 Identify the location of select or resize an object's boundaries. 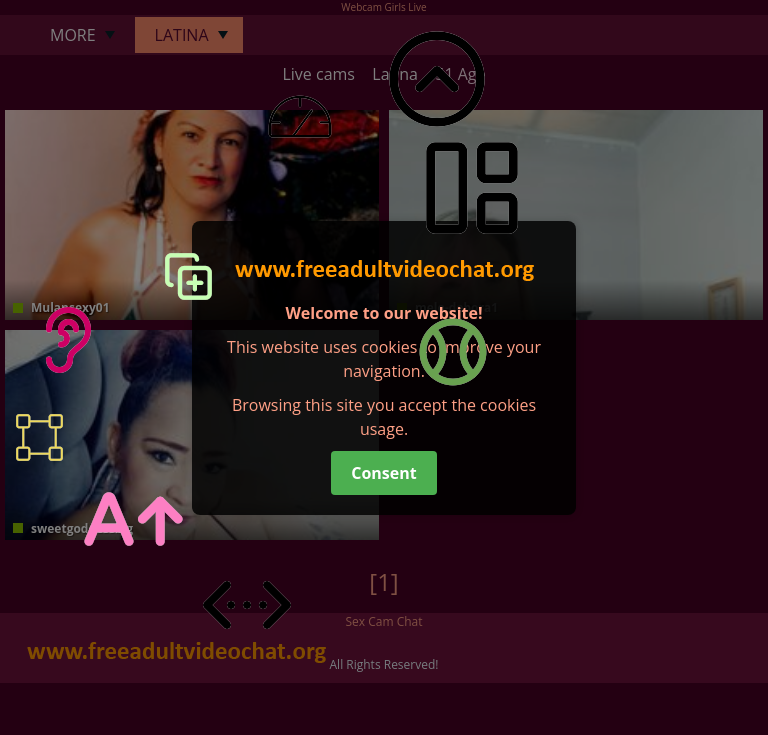
(39, 437).